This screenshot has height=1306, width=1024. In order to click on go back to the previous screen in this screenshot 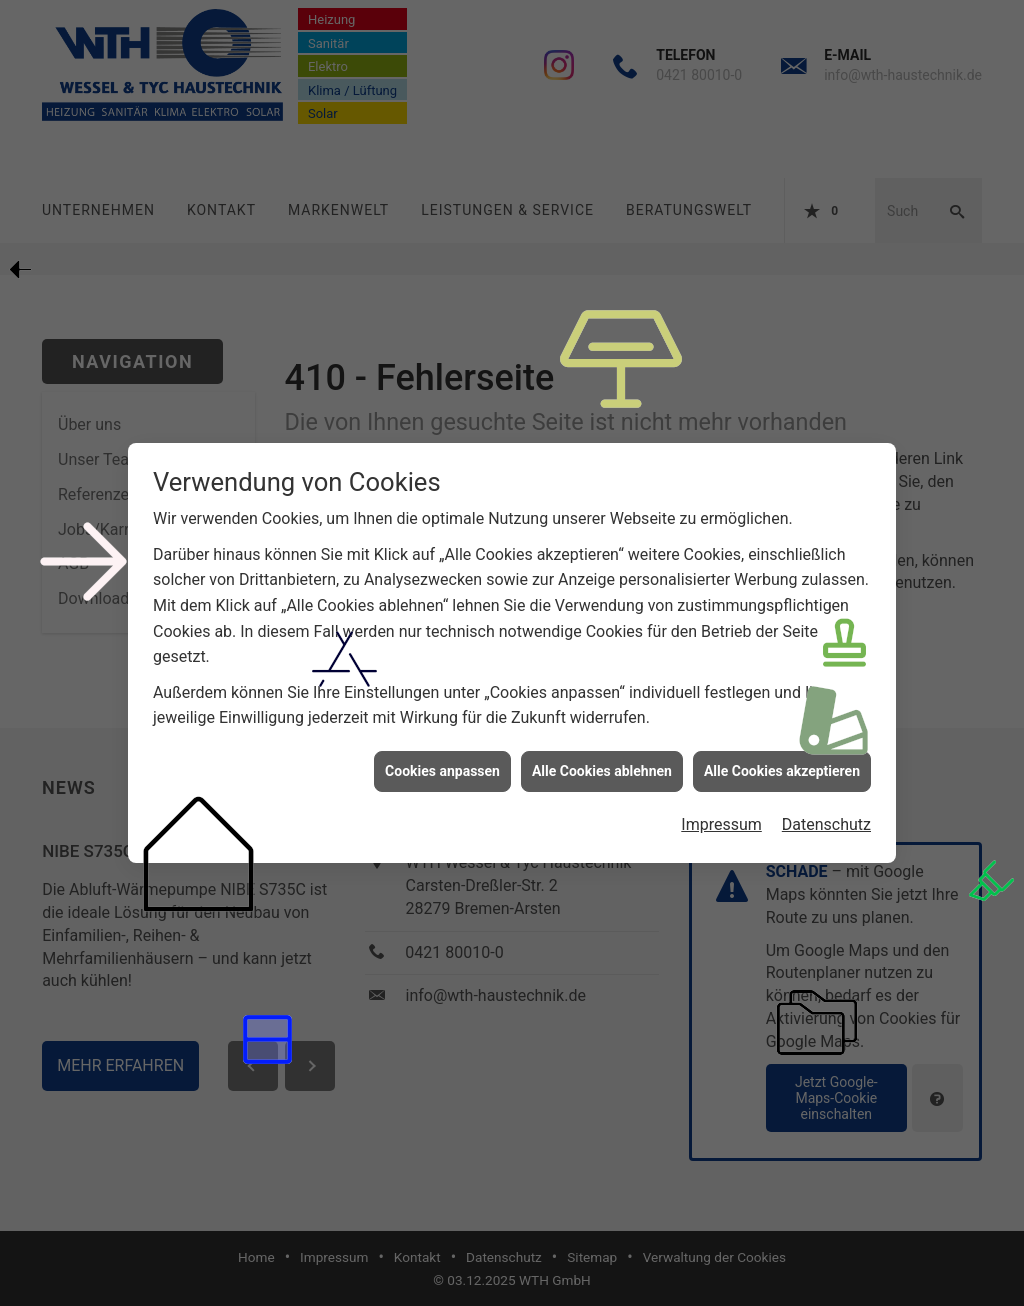, I will do `click(20, 269)`.